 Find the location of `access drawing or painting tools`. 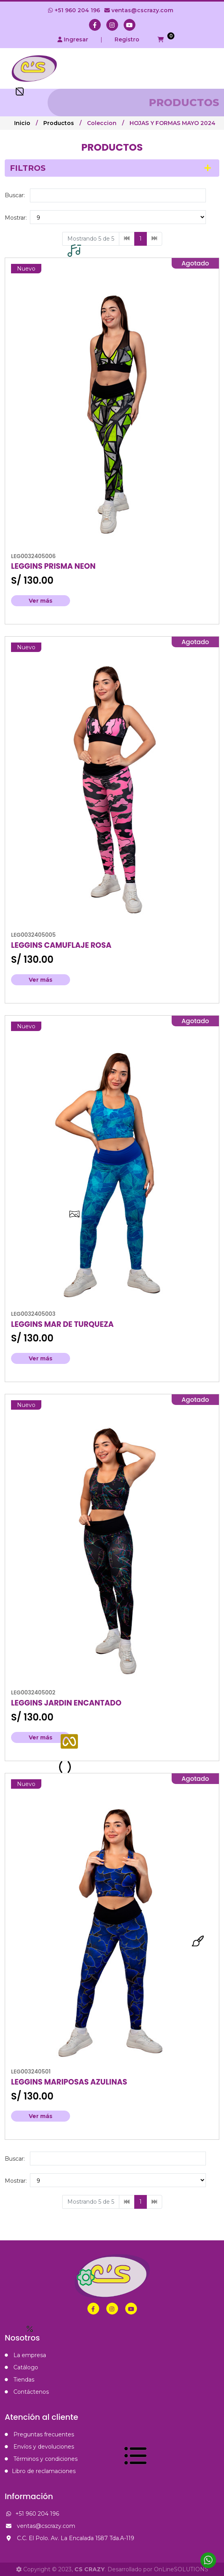

access drawing or painting tools is located at coordinates (198, 1941).